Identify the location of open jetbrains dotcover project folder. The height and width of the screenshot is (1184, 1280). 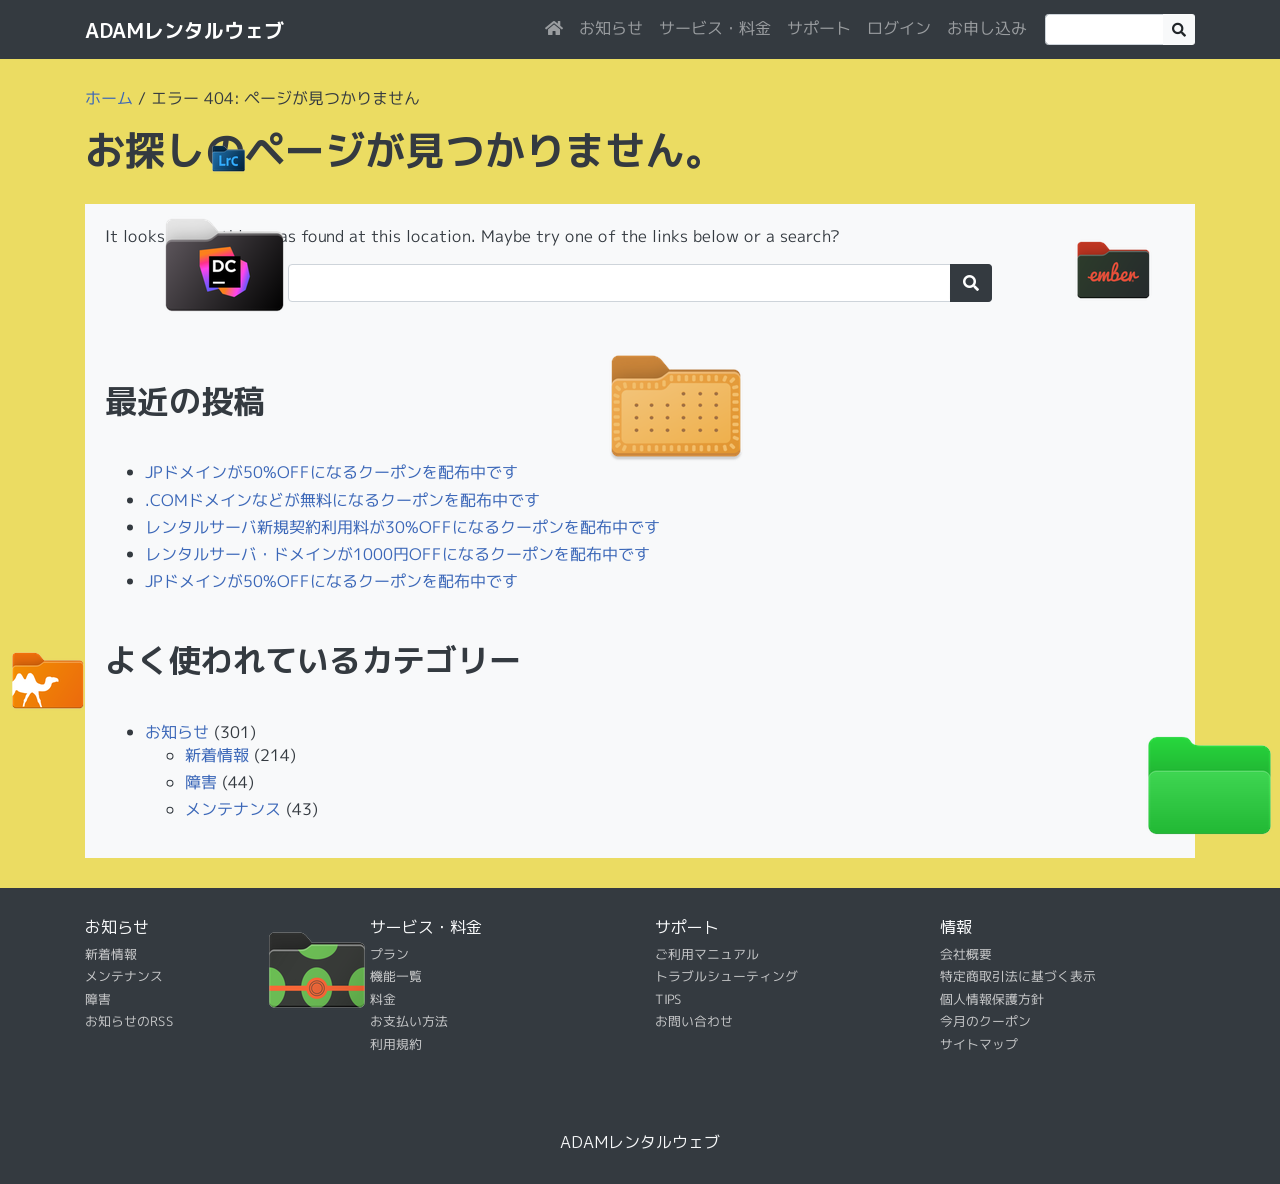
(224, 268).